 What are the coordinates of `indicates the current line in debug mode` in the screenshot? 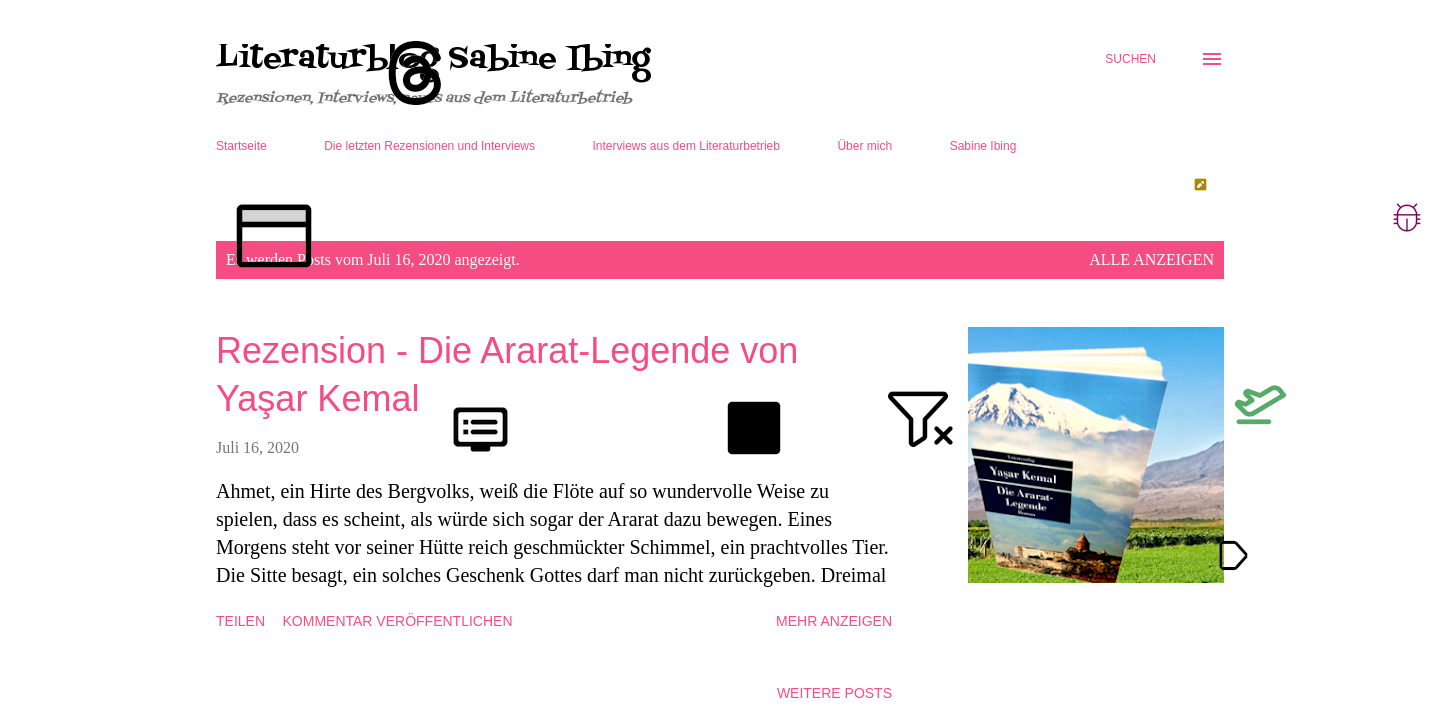 It's located at (1231, 555).